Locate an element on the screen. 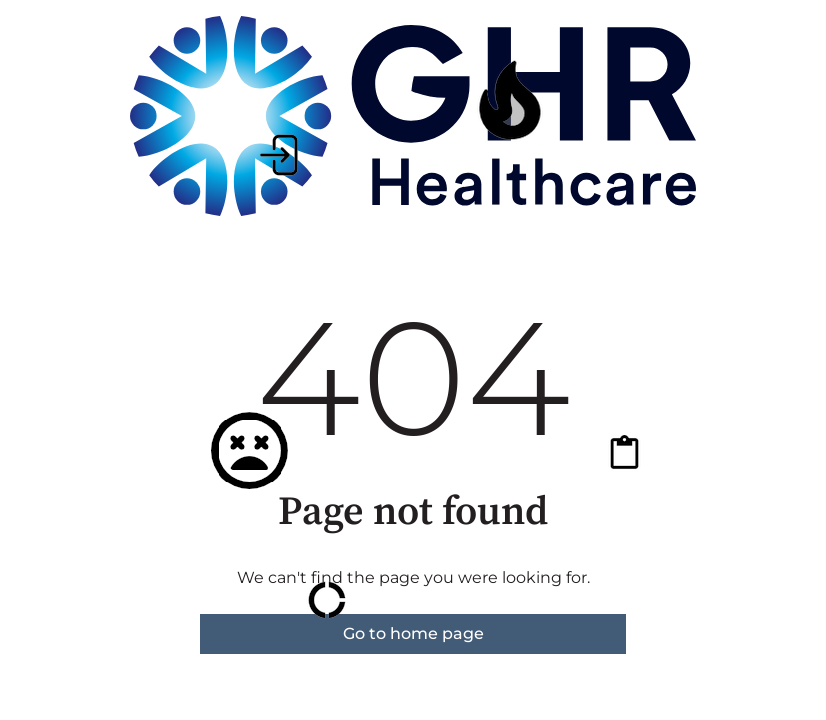  view progress or completion status is located at coordinates (327, 600).